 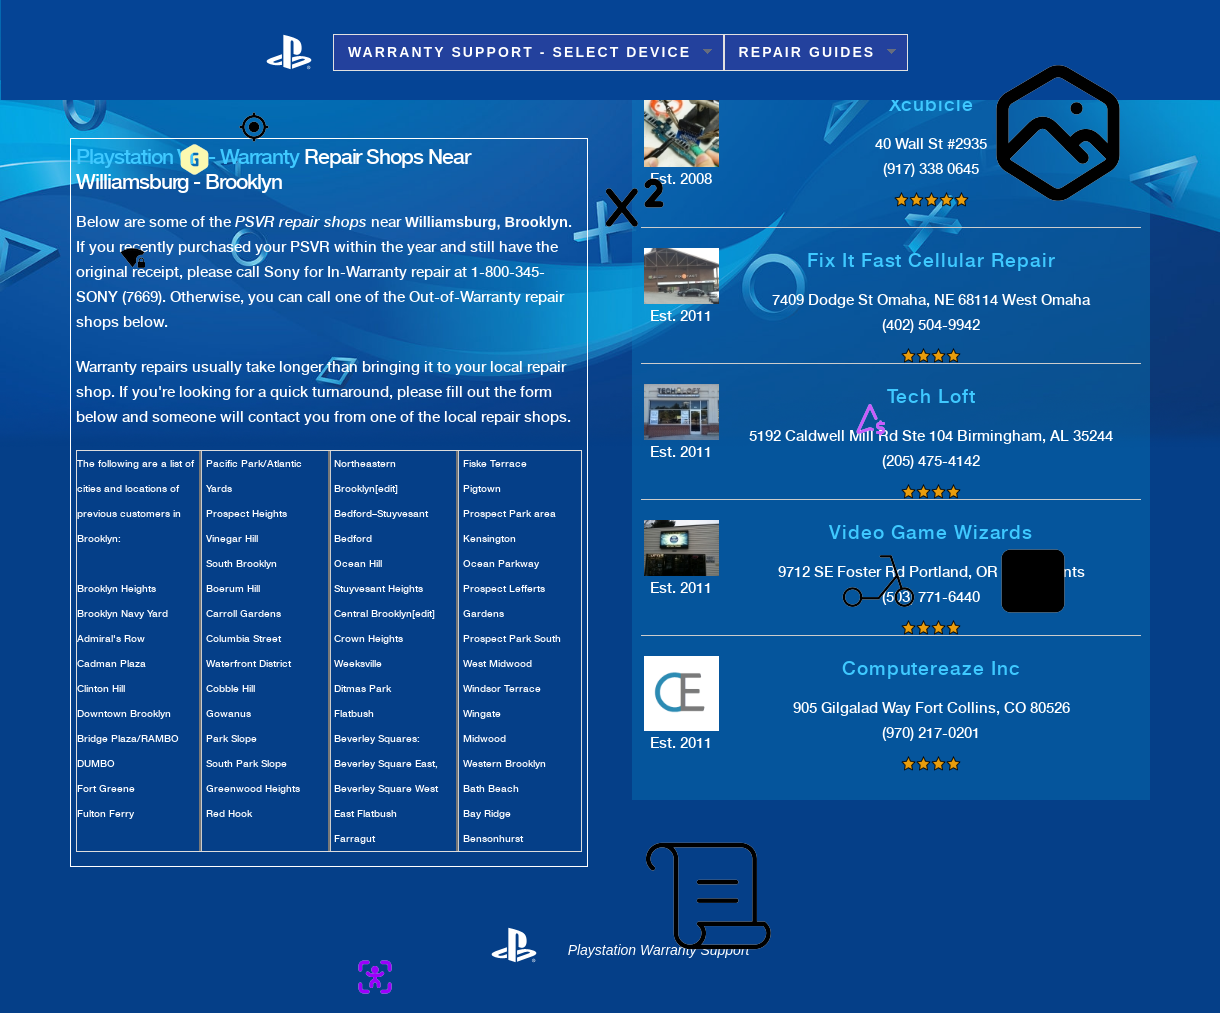 What do you see at coordinates (375, 977) in the screenshot?
I see `scan or detect body position` at bounding box center [375, 977].